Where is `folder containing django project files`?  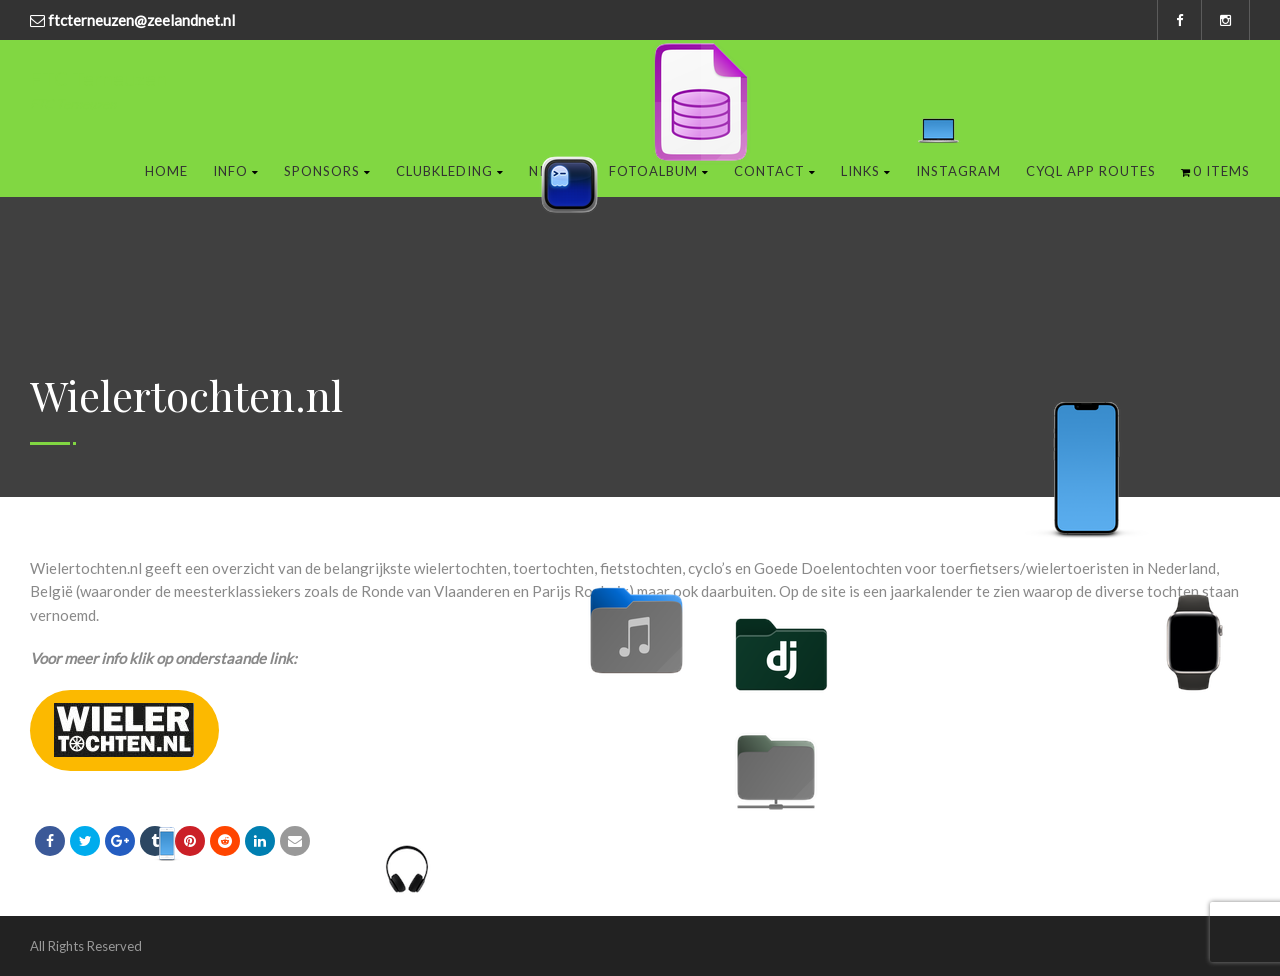
folder containing django project files is located at coordinates (781, 657).